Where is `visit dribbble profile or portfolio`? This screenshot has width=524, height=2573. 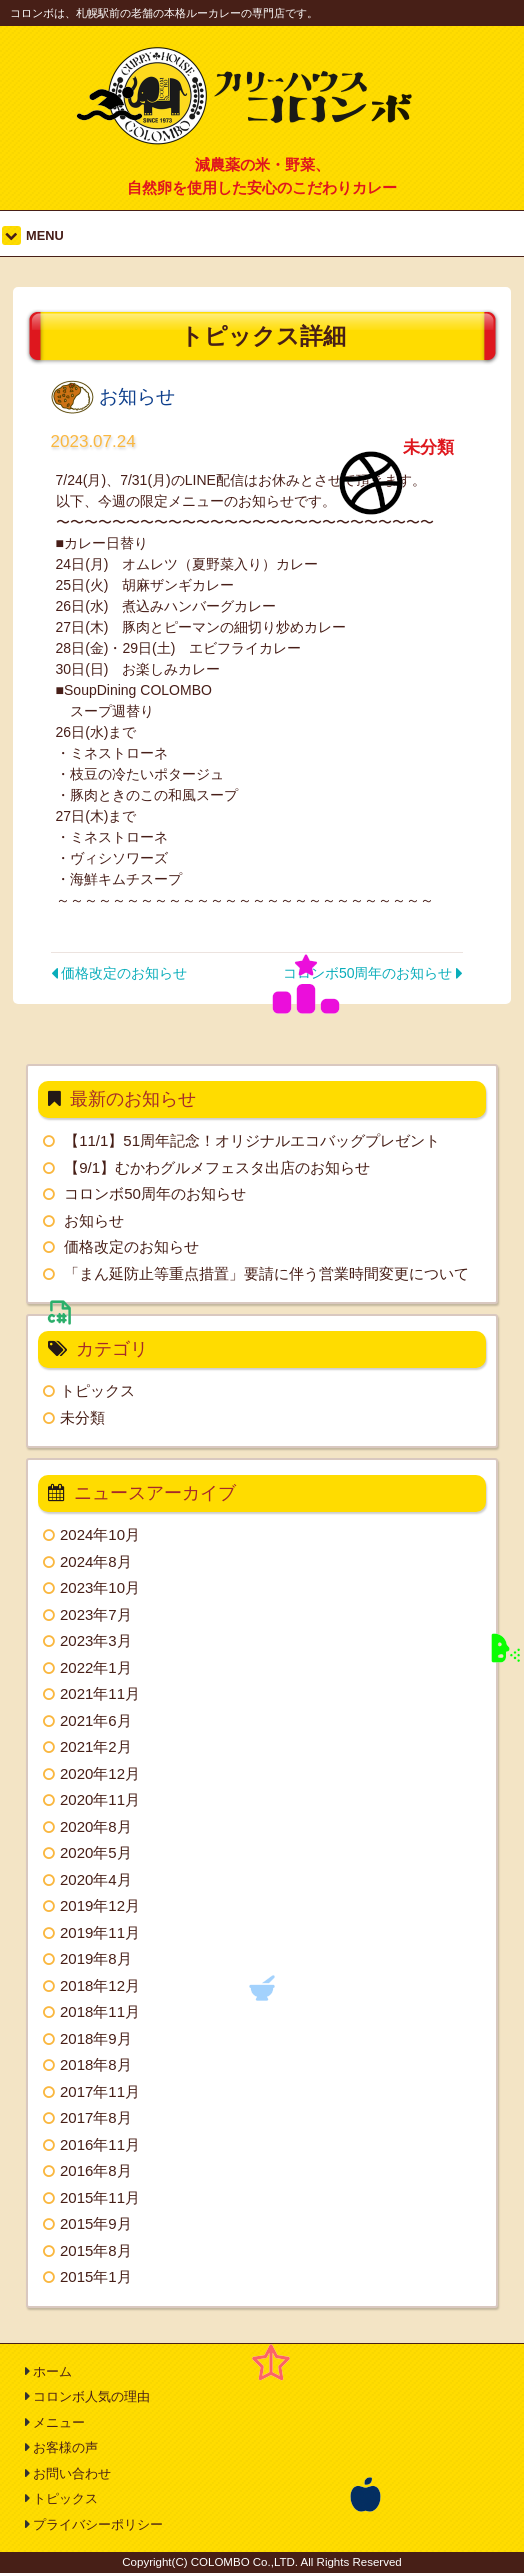
visit dribbble profile or portfolio is located at coordinates (371, 483).